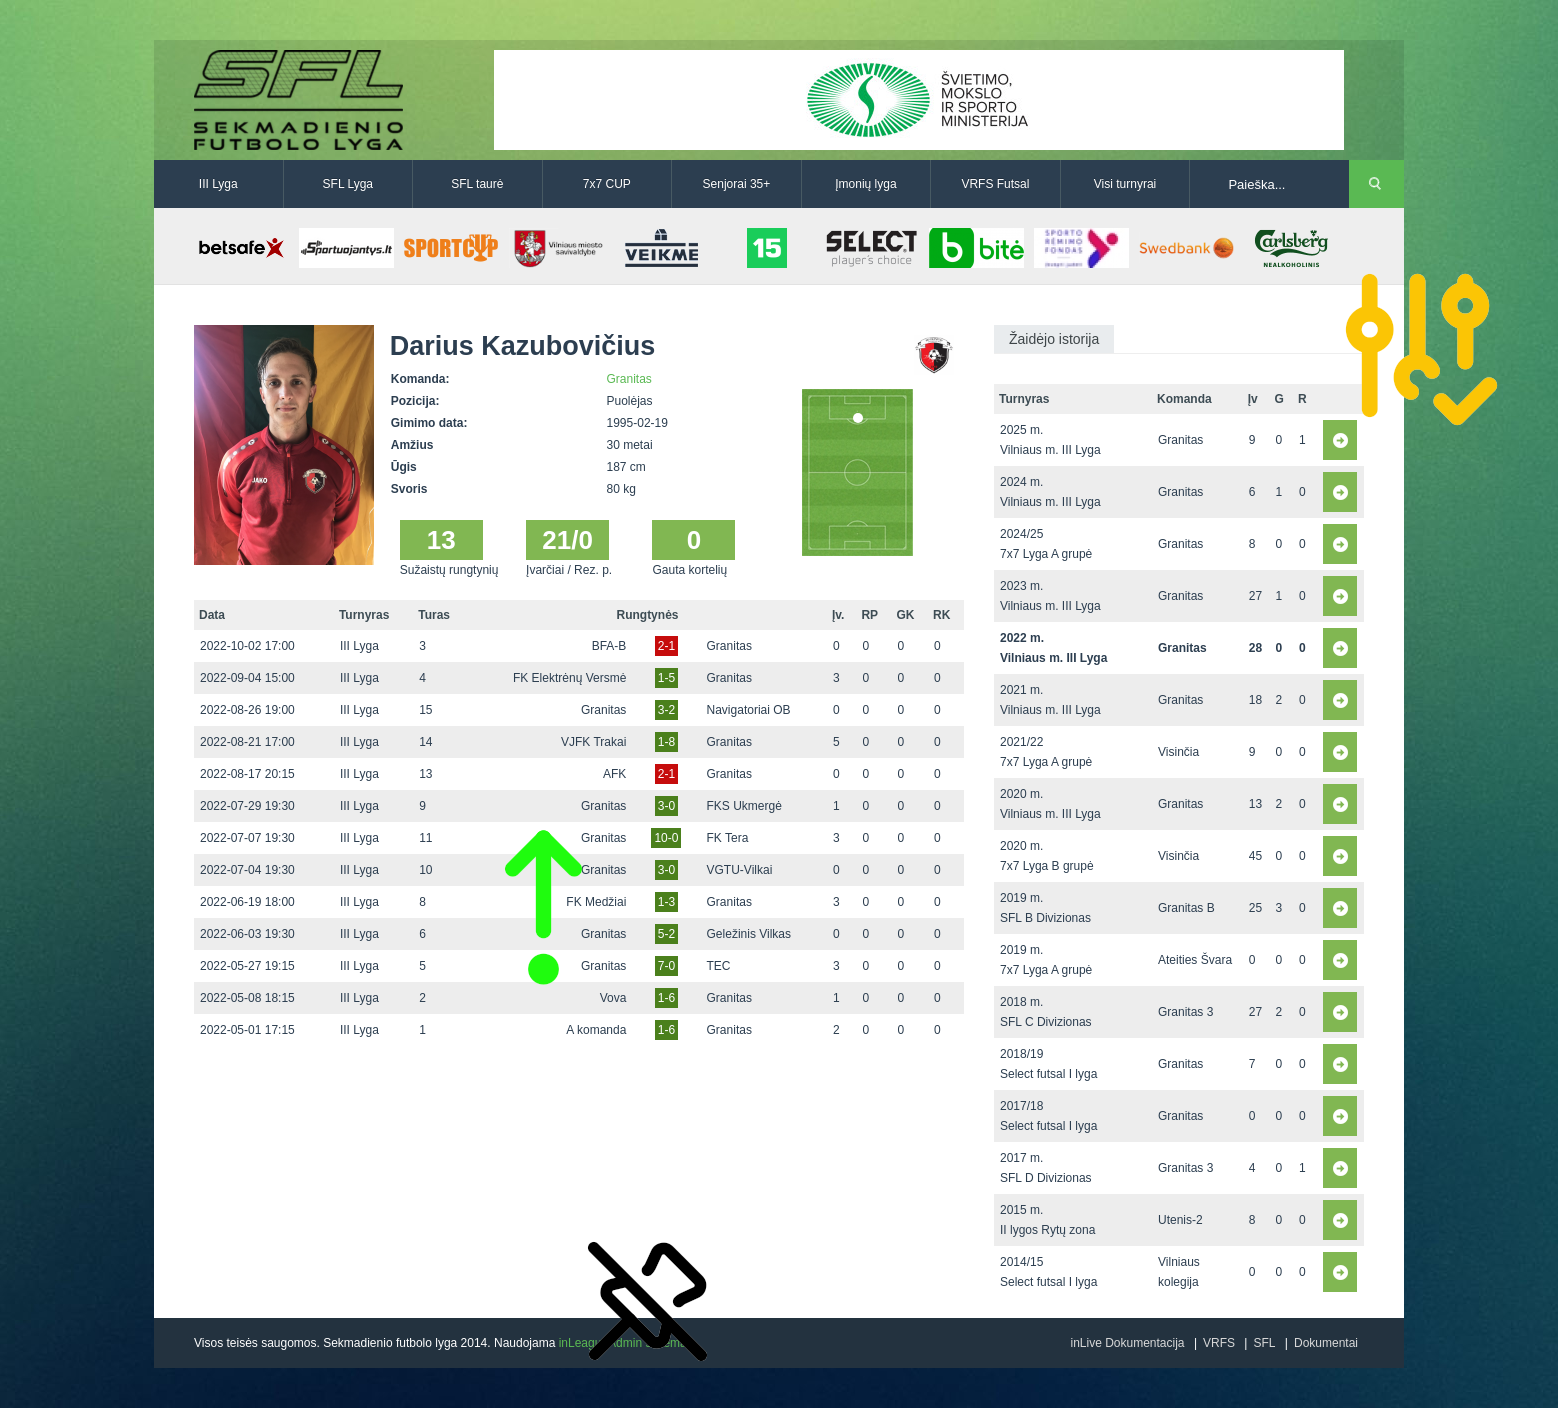 This screenshot has width=1558, height=1408. What do you see at coordinates (1417, 345) in the screenshot?
I see `settings saved successfully` at bounding box center [1417, 345].